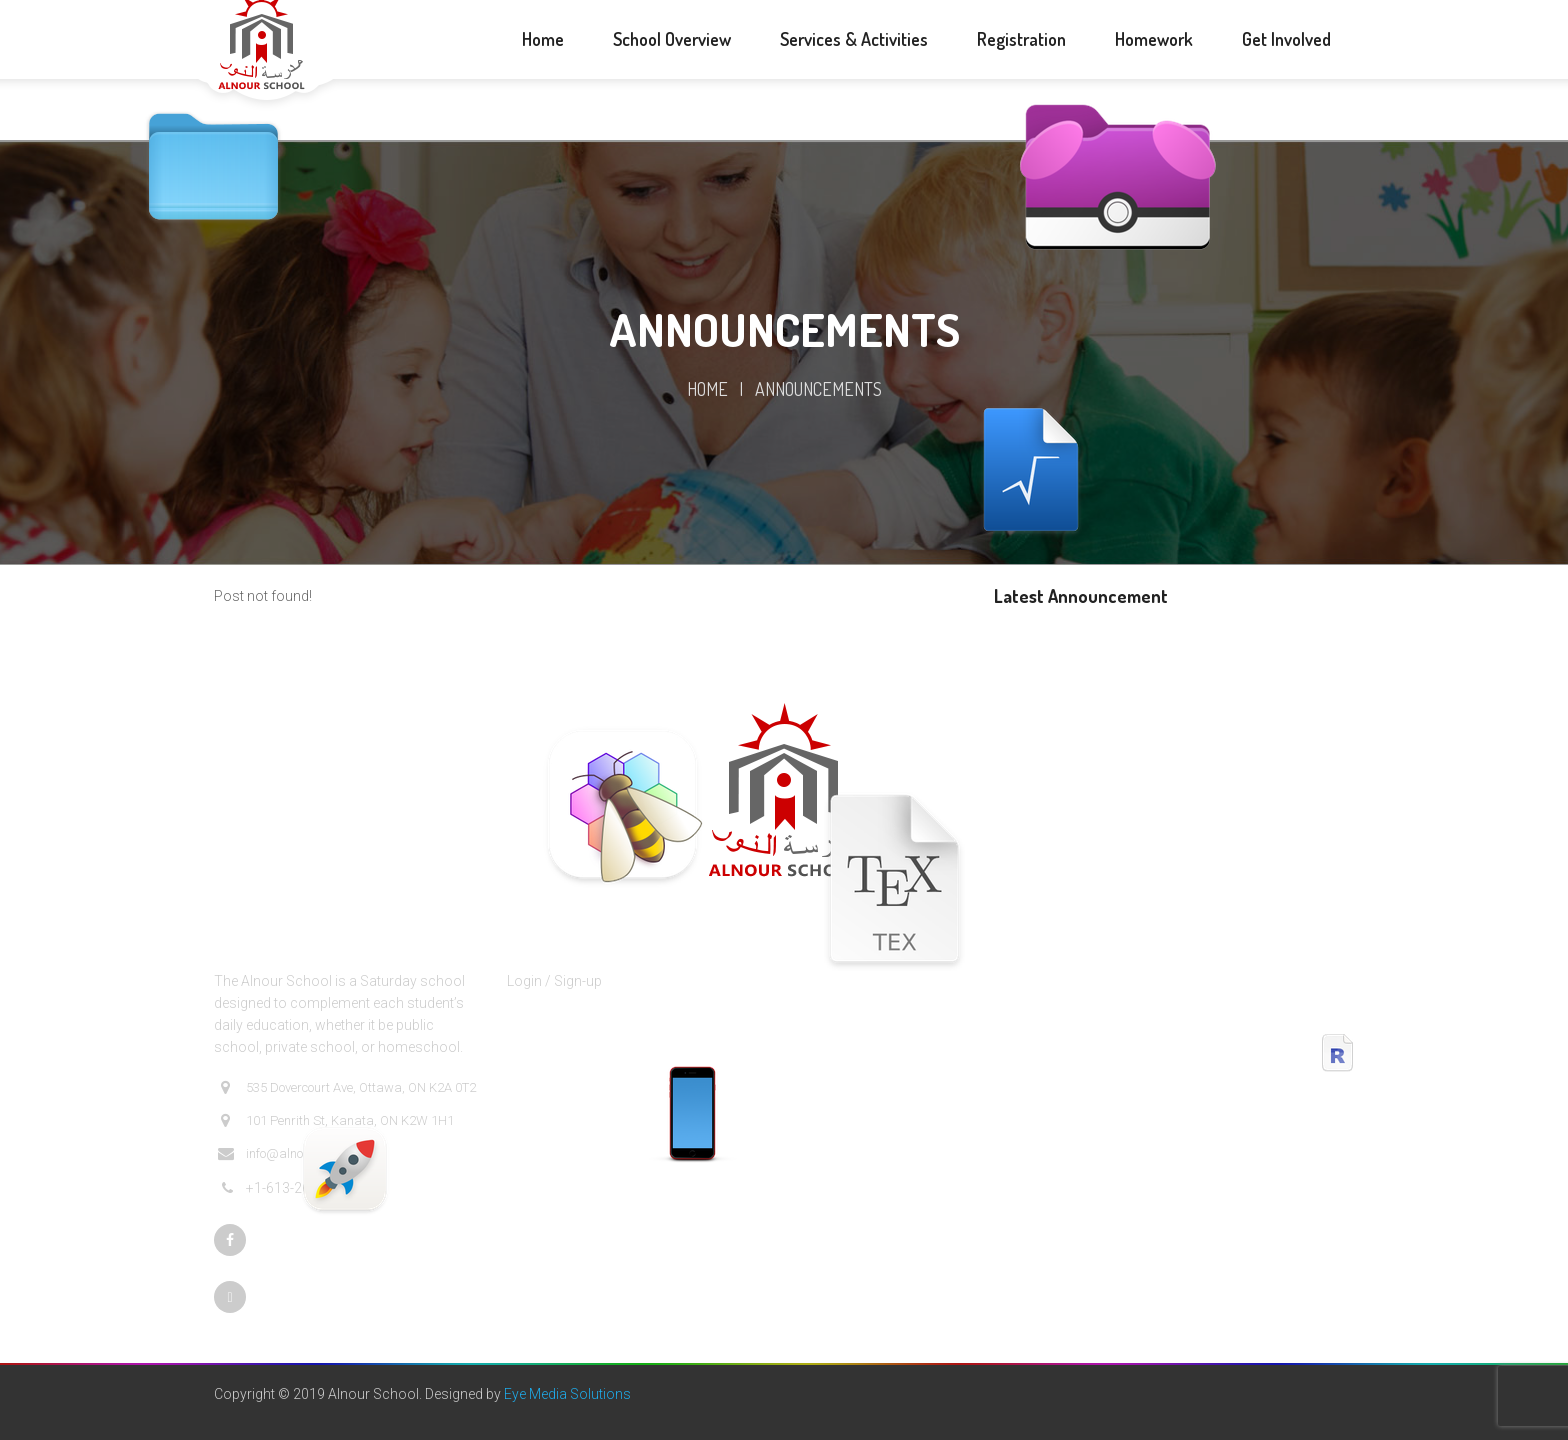 The height and width of the screenshot is (1440, 1568). What do you see at coordinates (213, 166) in the screenshot?
I see `folder template for creating custom folder icons` at bounding box center [213, 166].